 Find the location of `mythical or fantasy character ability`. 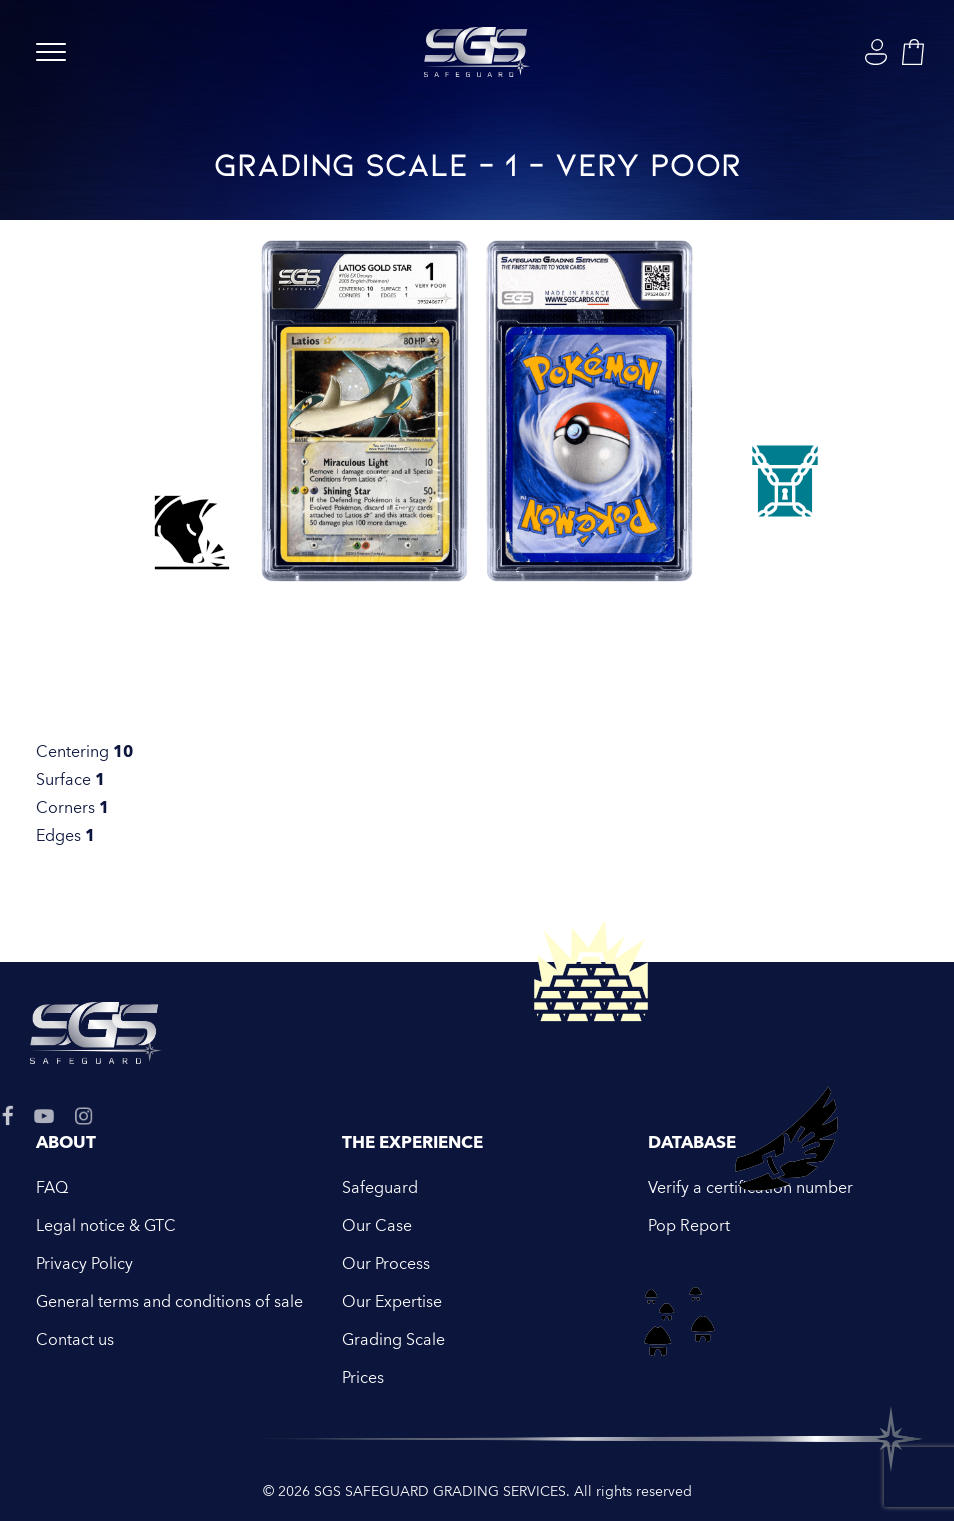

mythical or fantasy character ability is located at coordinates (786, 1138).